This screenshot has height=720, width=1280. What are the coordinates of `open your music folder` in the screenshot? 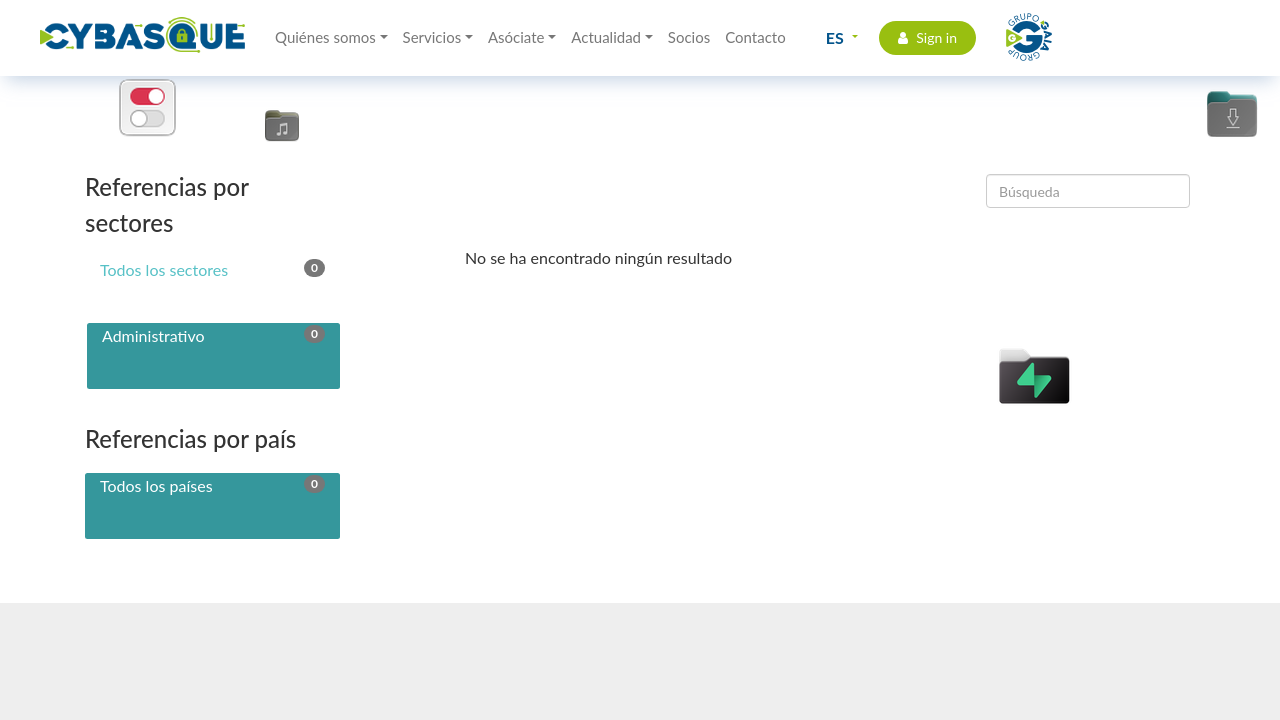 It's located at (282, 125).